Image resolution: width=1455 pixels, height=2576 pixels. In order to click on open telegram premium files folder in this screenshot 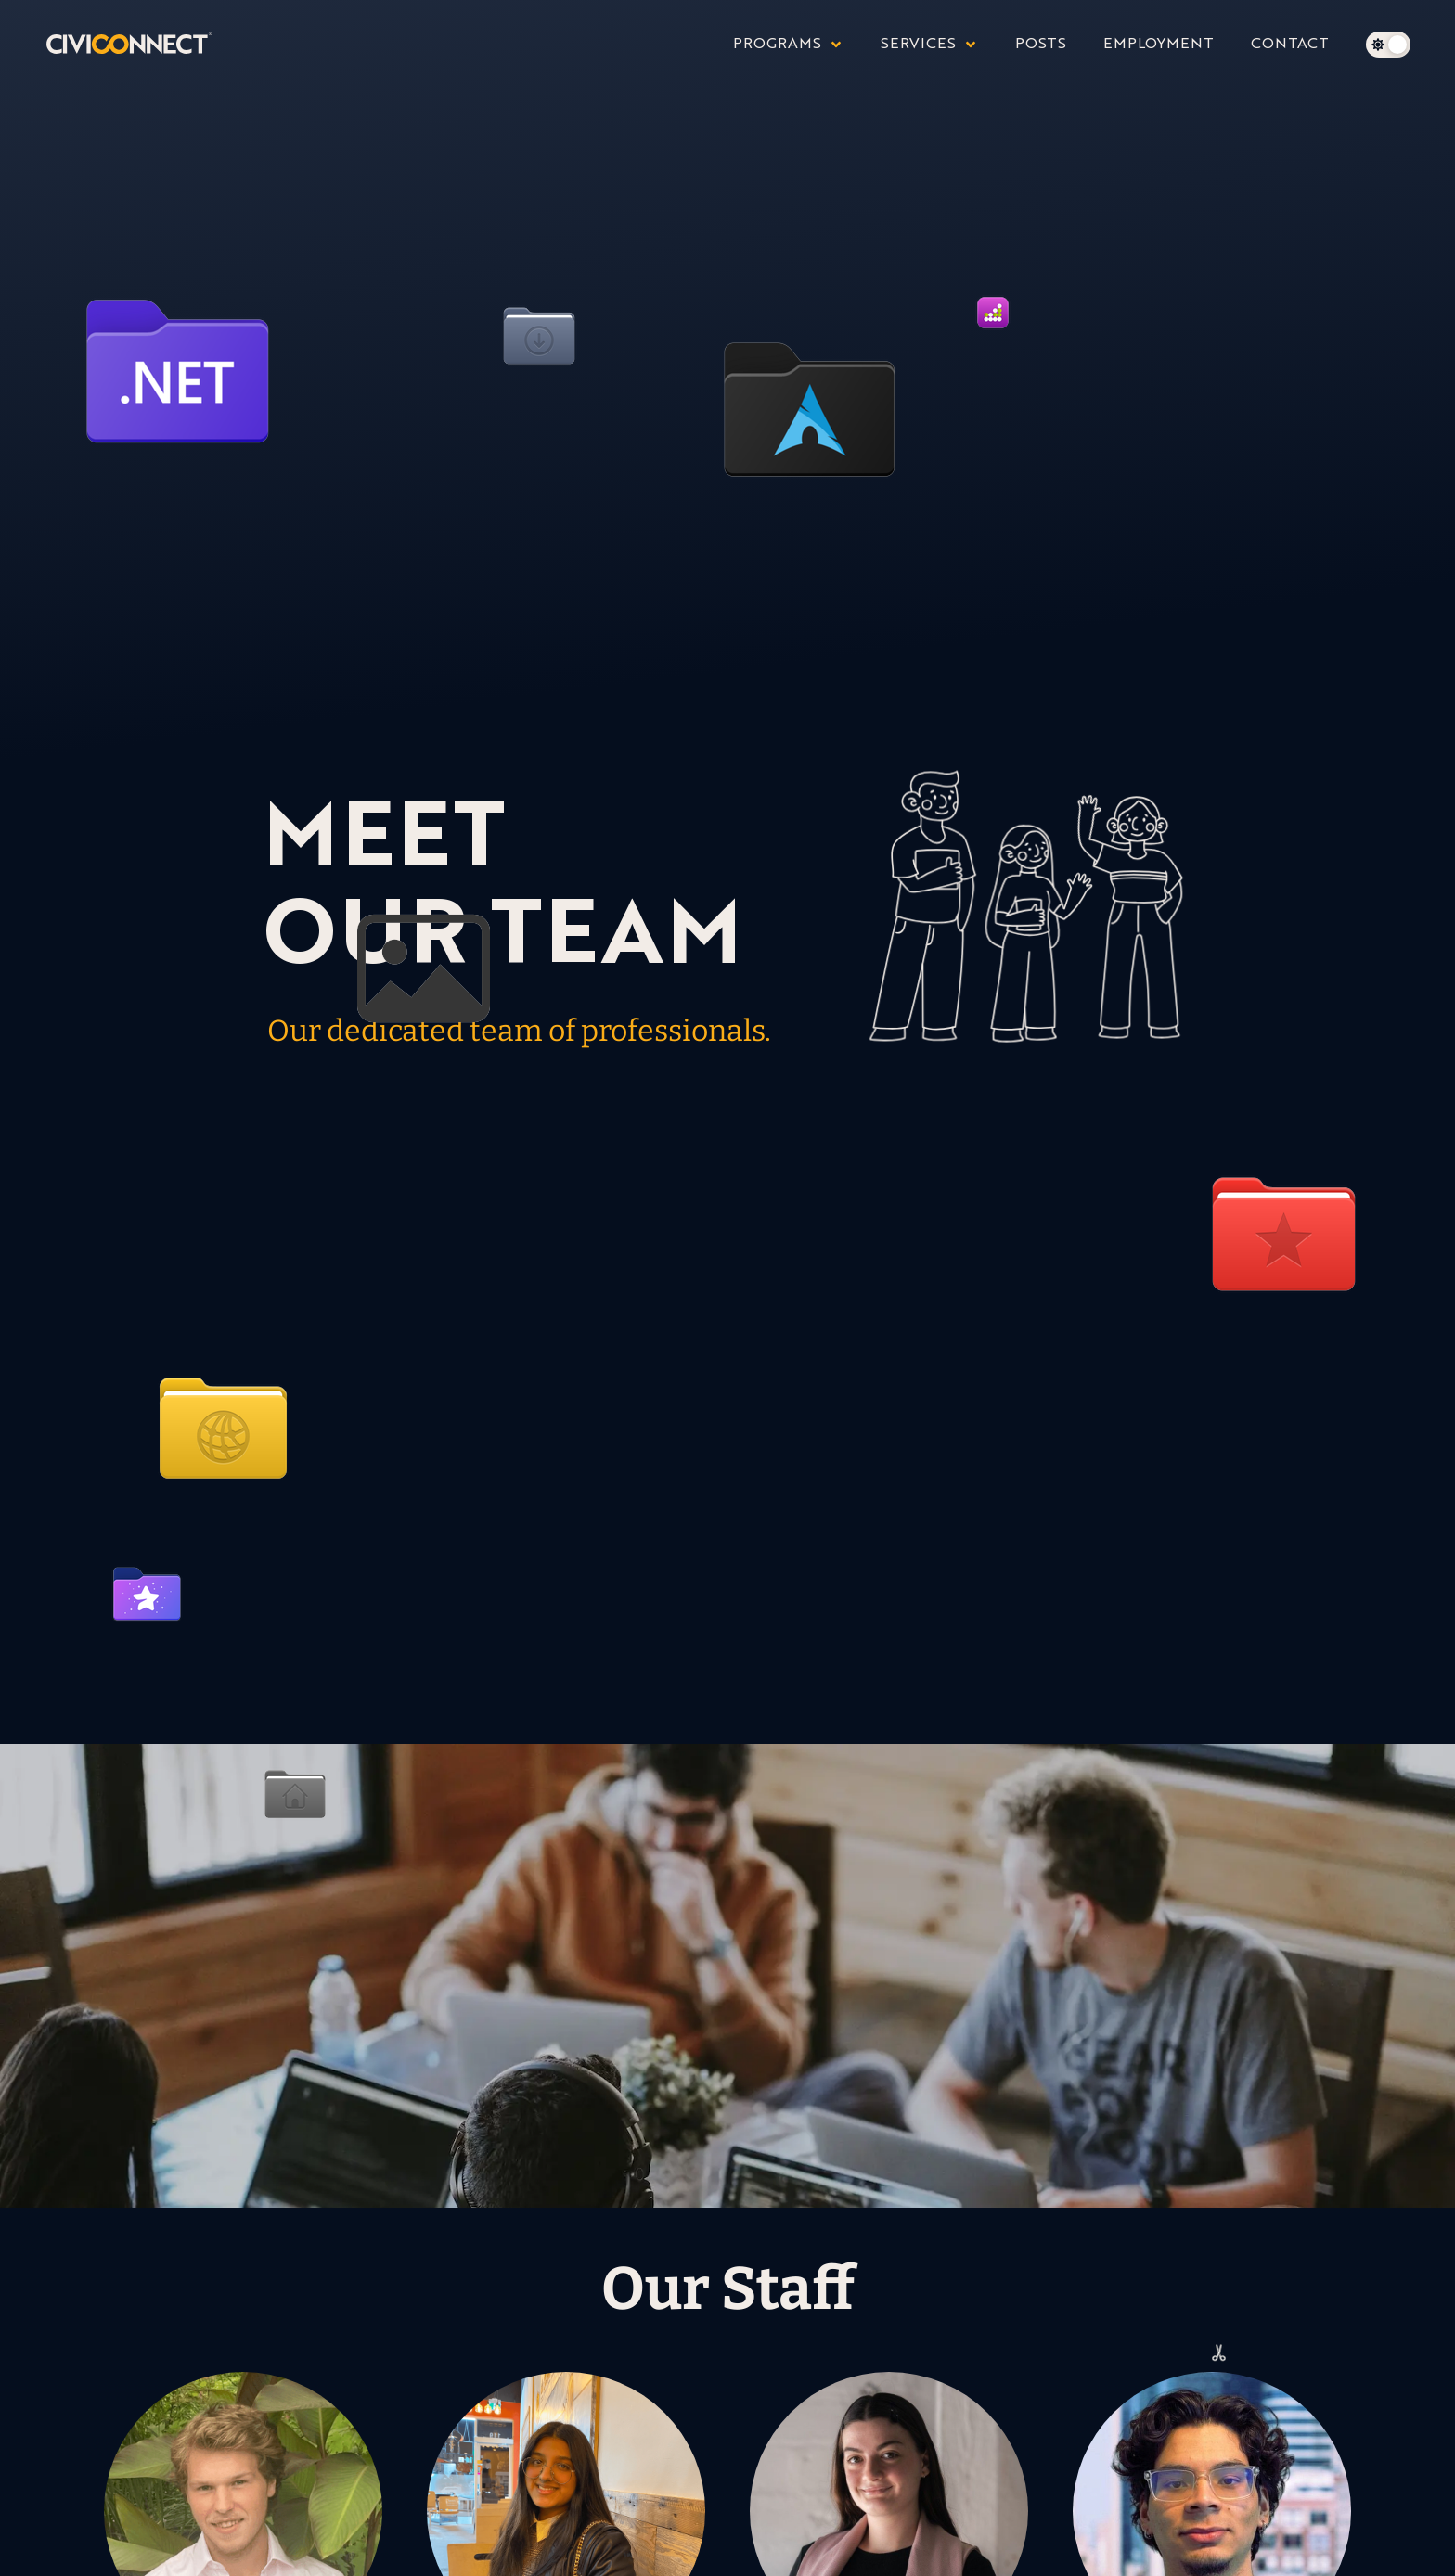, I will do `click(147, 1596)`.